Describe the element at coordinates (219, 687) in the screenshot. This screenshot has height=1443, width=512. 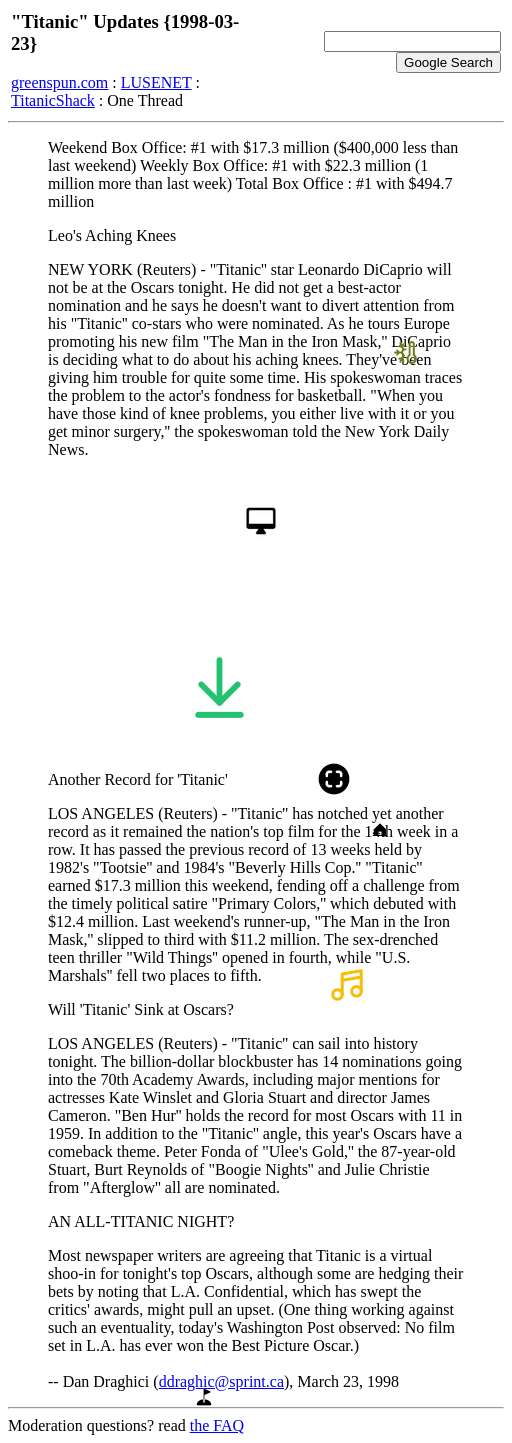
I see `download a file to your device` at that location.